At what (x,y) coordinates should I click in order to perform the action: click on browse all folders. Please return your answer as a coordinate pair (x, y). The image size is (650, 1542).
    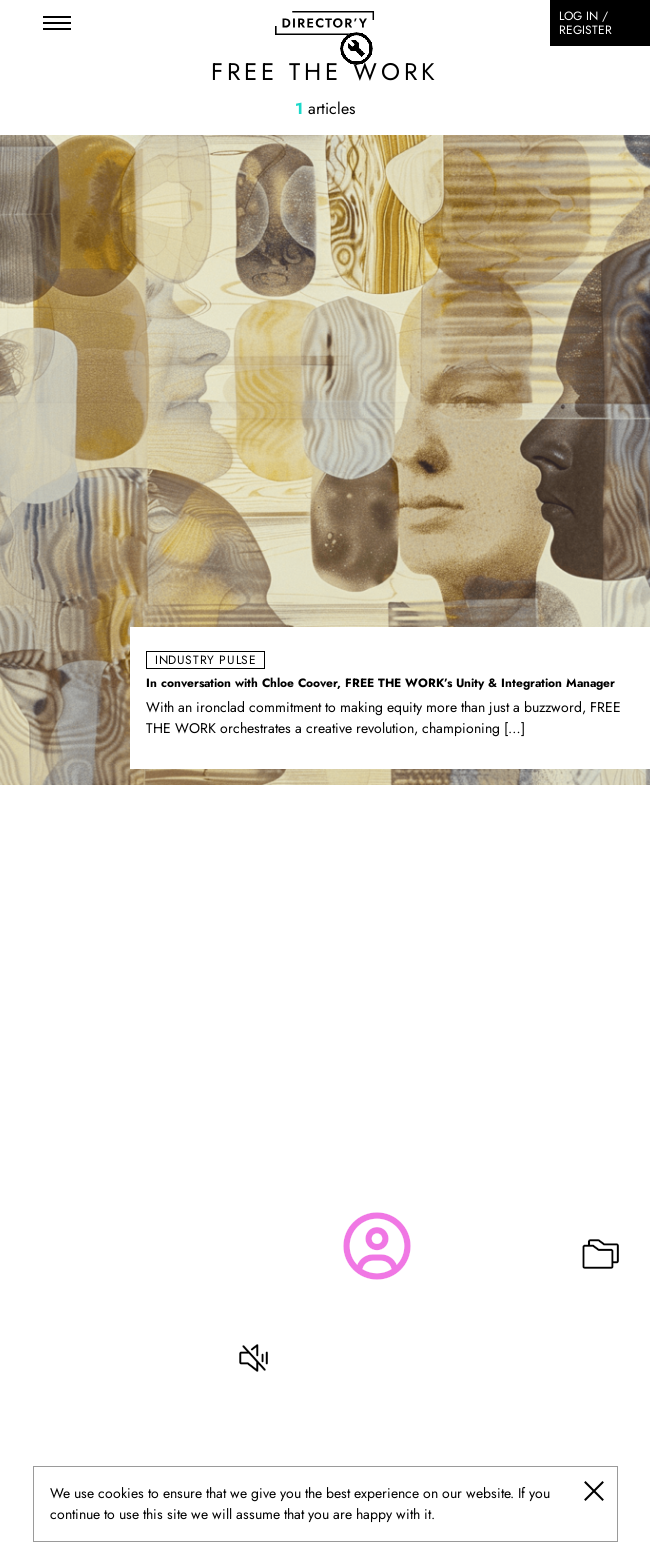
    Looking at the image, I should click on (600, 1254).